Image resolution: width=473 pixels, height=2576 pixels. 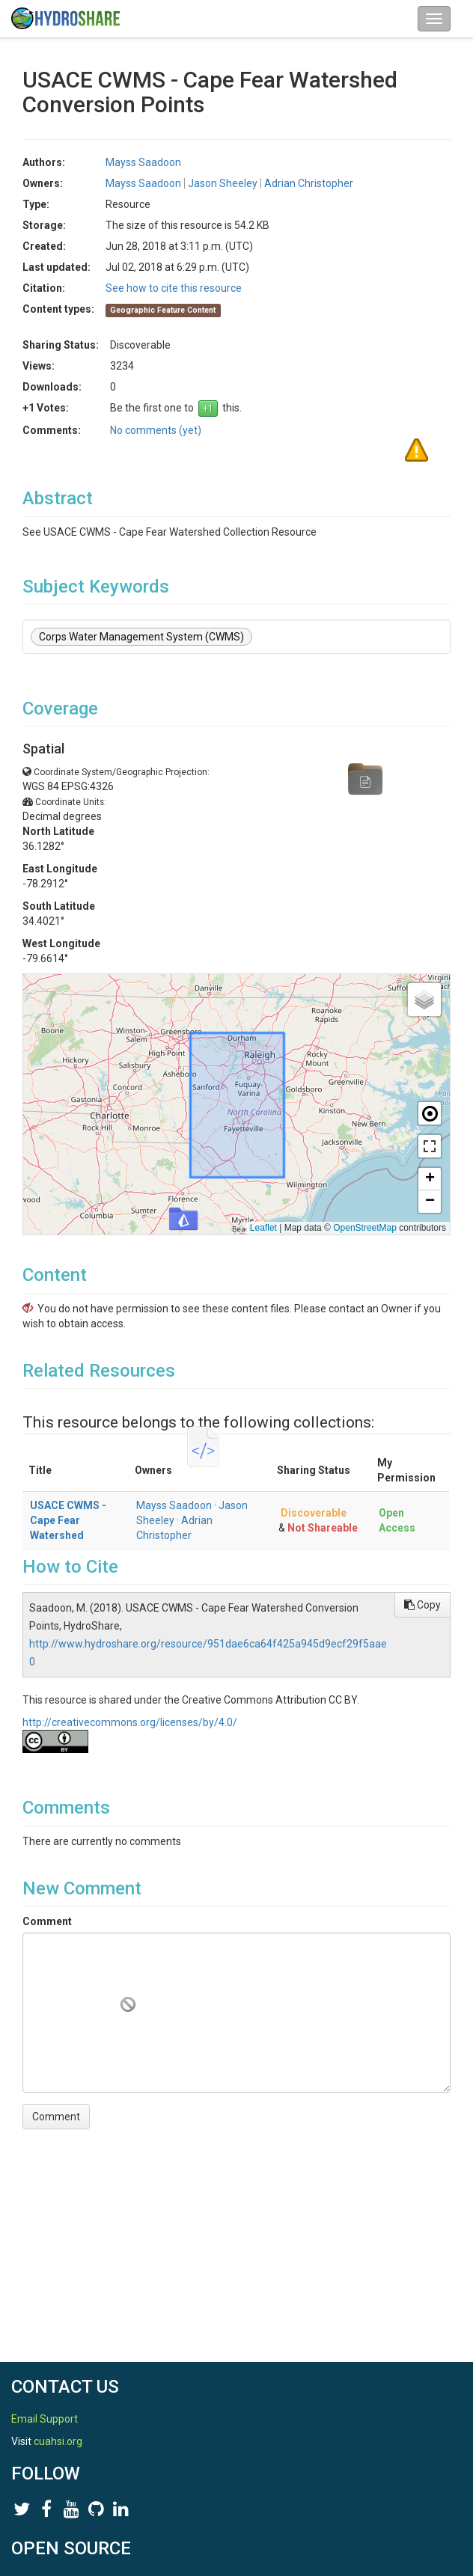 What do you see at coordinates (365, 779) in the screenshot?
I see `open your documents folder` at bounding box center [365, 779].